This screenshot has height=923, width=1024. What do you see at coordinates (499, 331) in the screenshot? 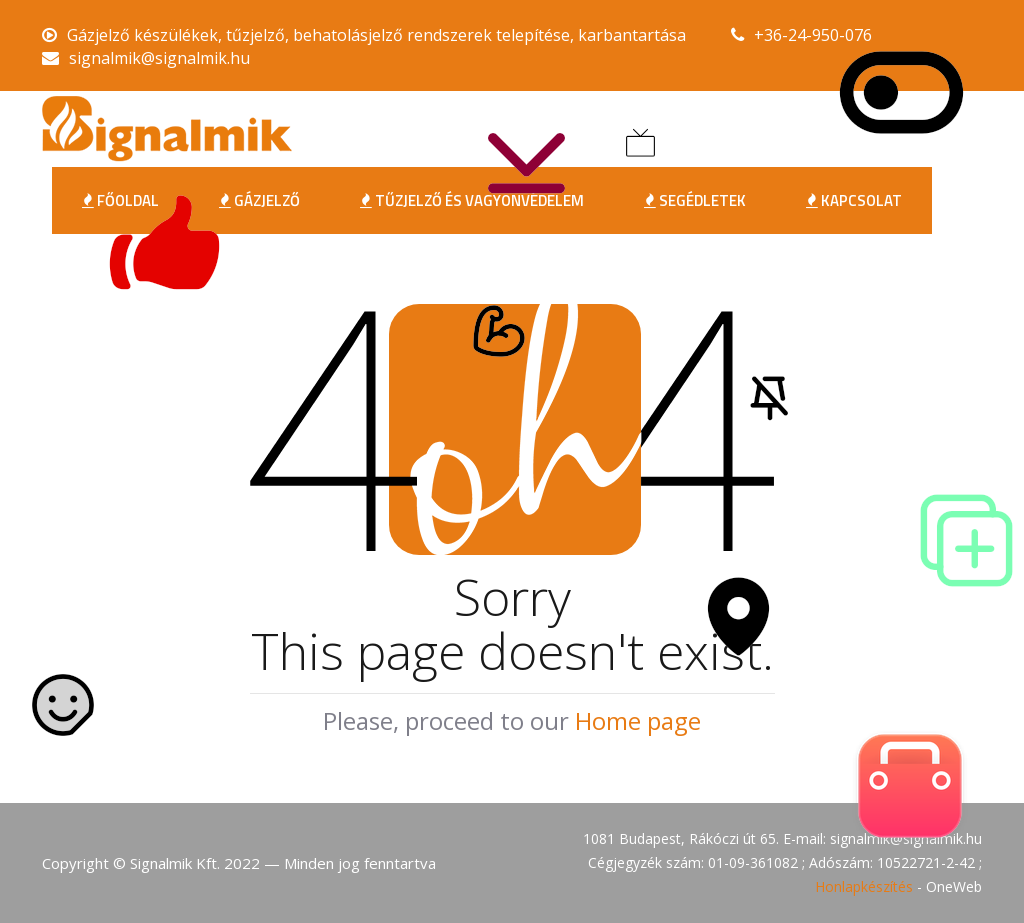
I see `indicates strength or power feature` at bounding box center [499, 331].